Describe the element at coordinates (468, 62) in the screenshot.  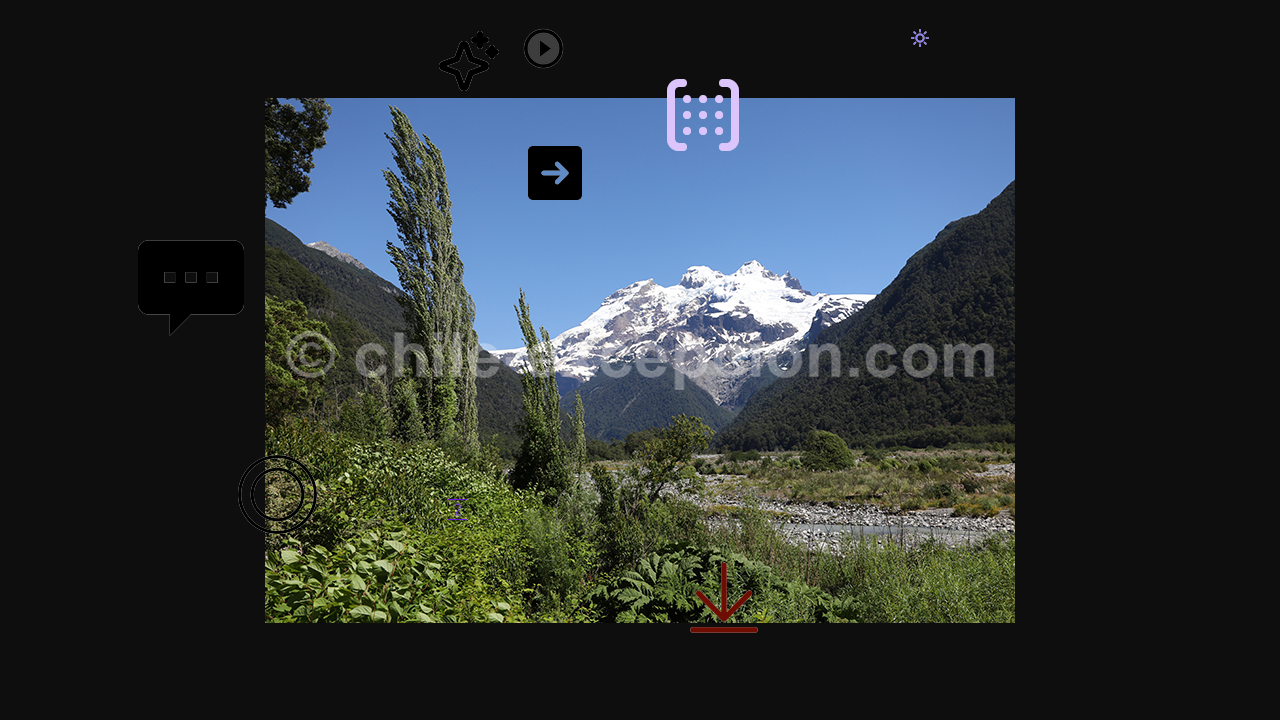
I see `indicates new or AI-generated content` at that location.